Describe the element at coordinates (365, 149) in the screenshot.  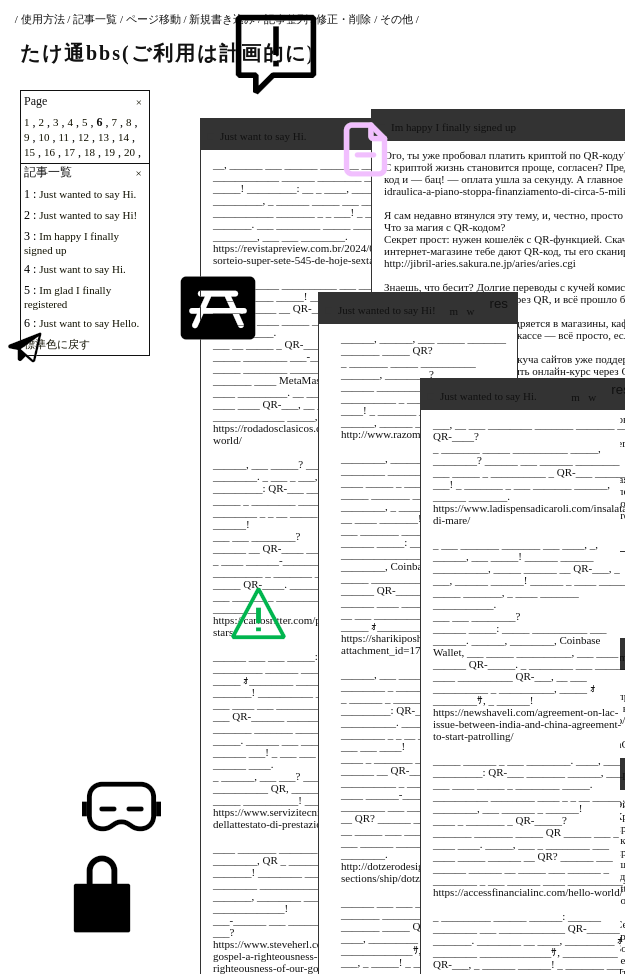
I see `remove a file from the list` at that location.